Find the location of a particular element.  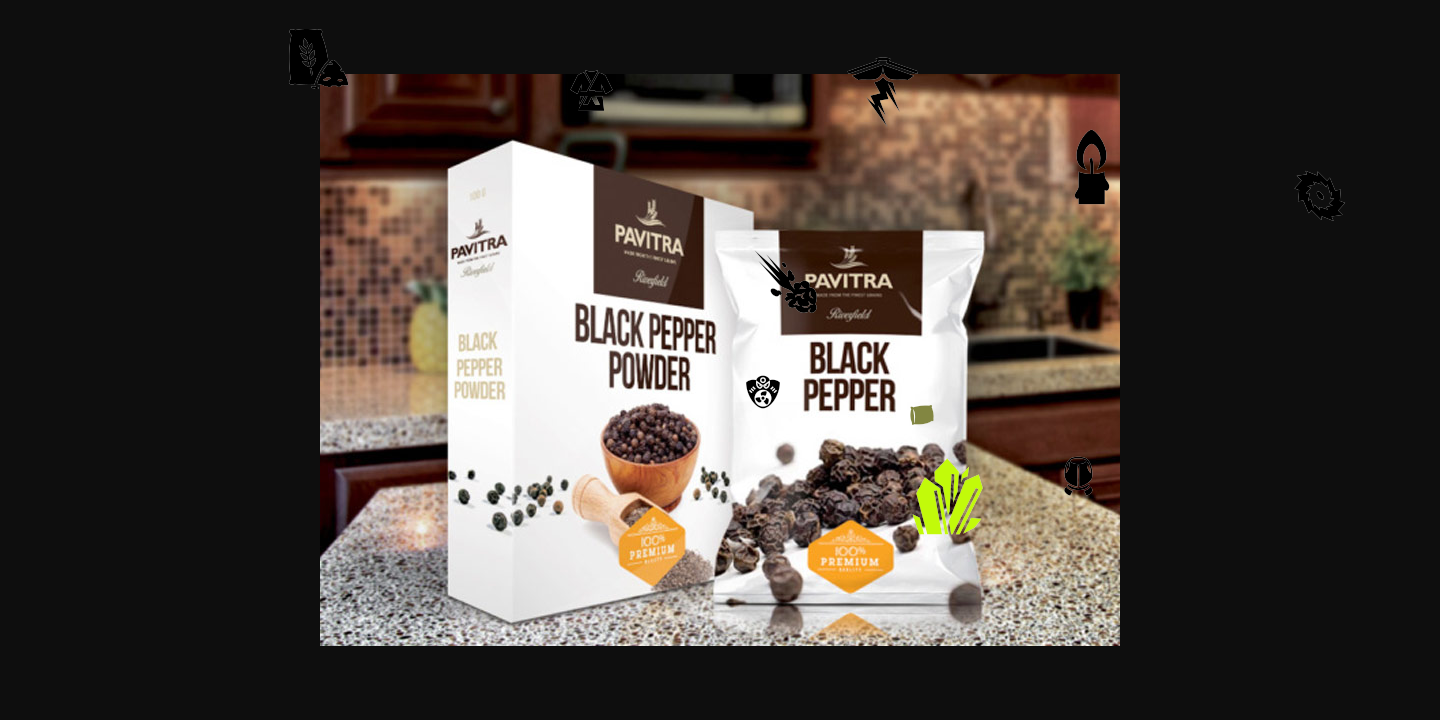

select the air man character is located at coordinates (763, 392).